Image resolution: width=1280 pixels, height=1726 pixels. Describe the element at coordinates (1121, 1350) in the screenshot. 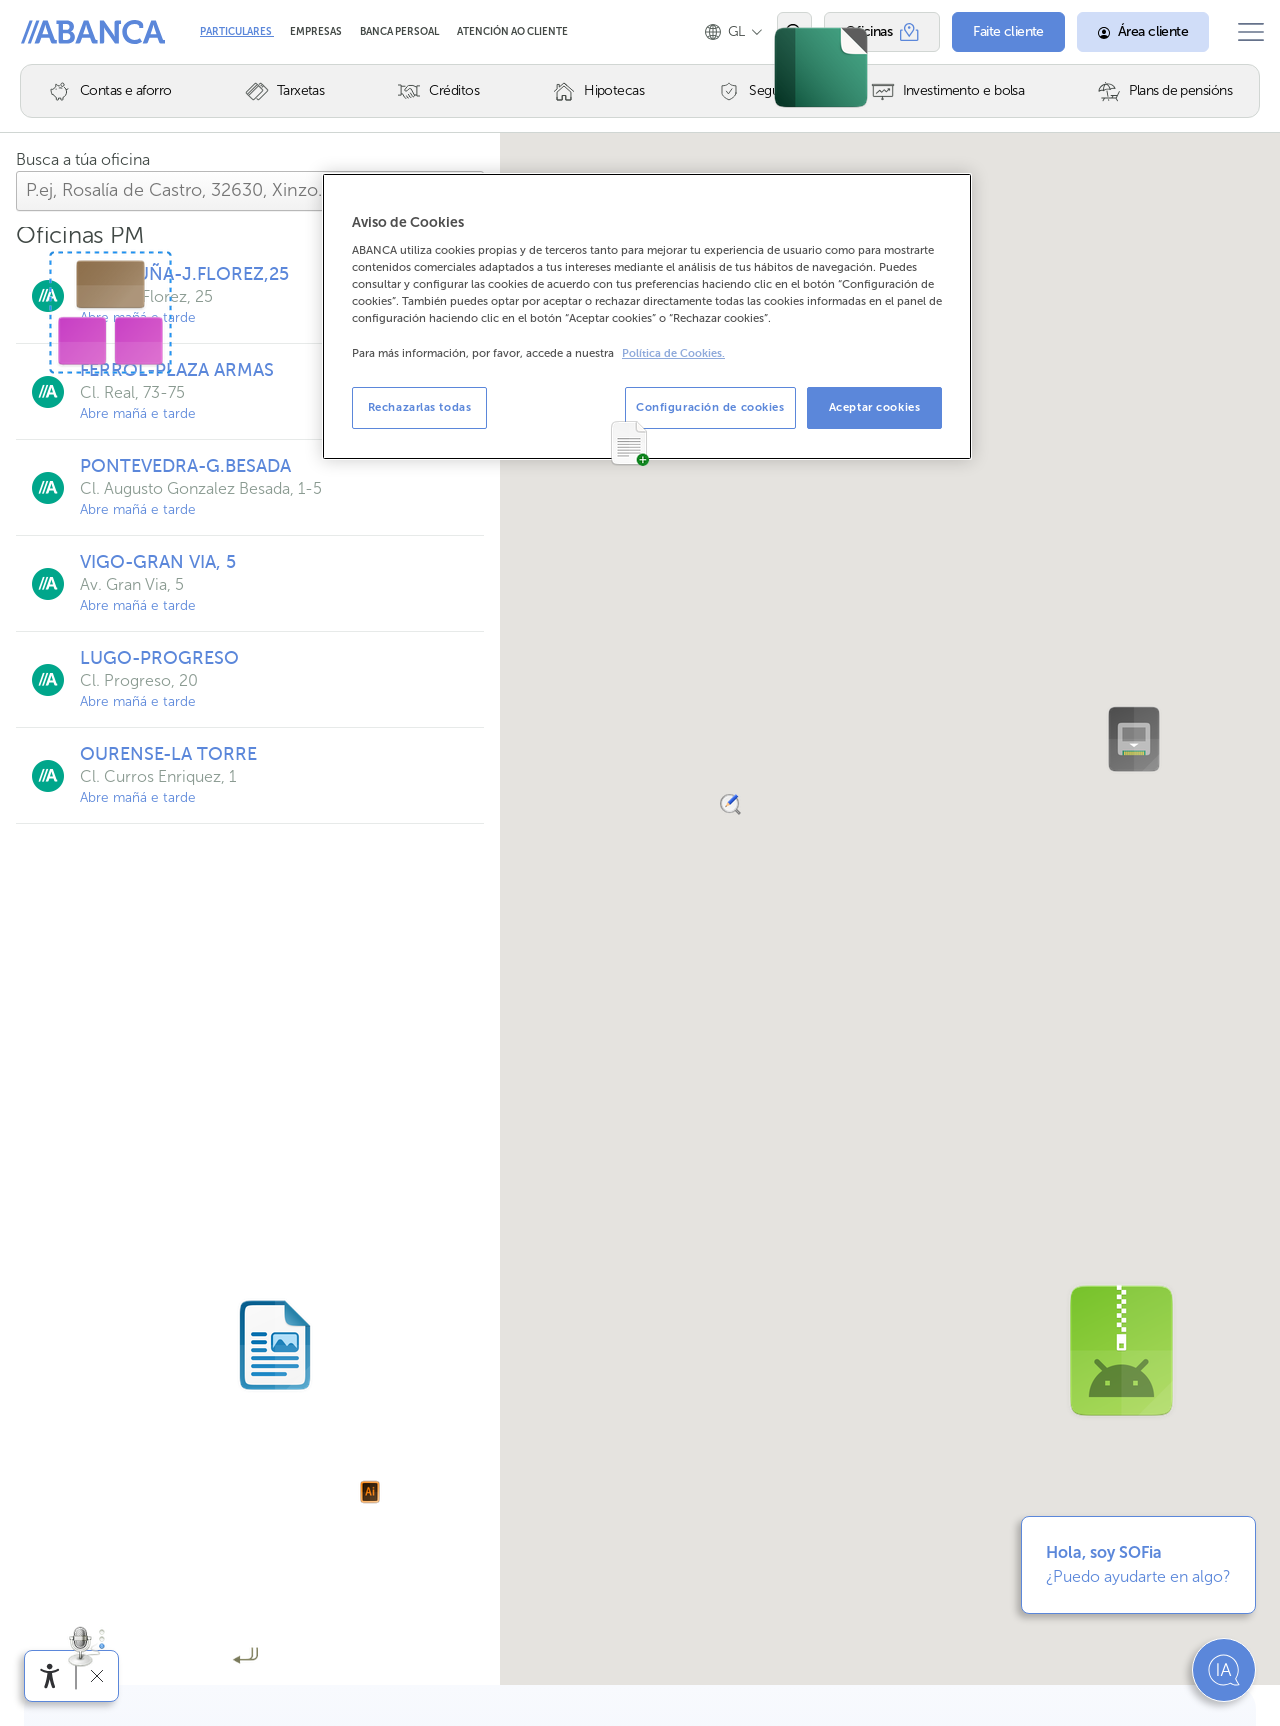

I see `android application package file (APK)` at that location.